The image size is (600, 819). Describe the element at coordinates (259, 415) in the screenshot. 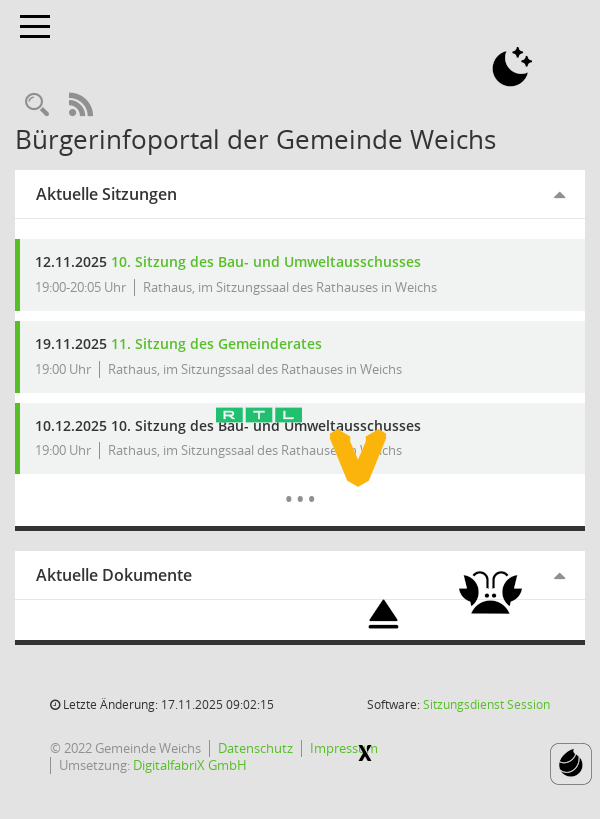

I see `RTL media company logo` at that location.